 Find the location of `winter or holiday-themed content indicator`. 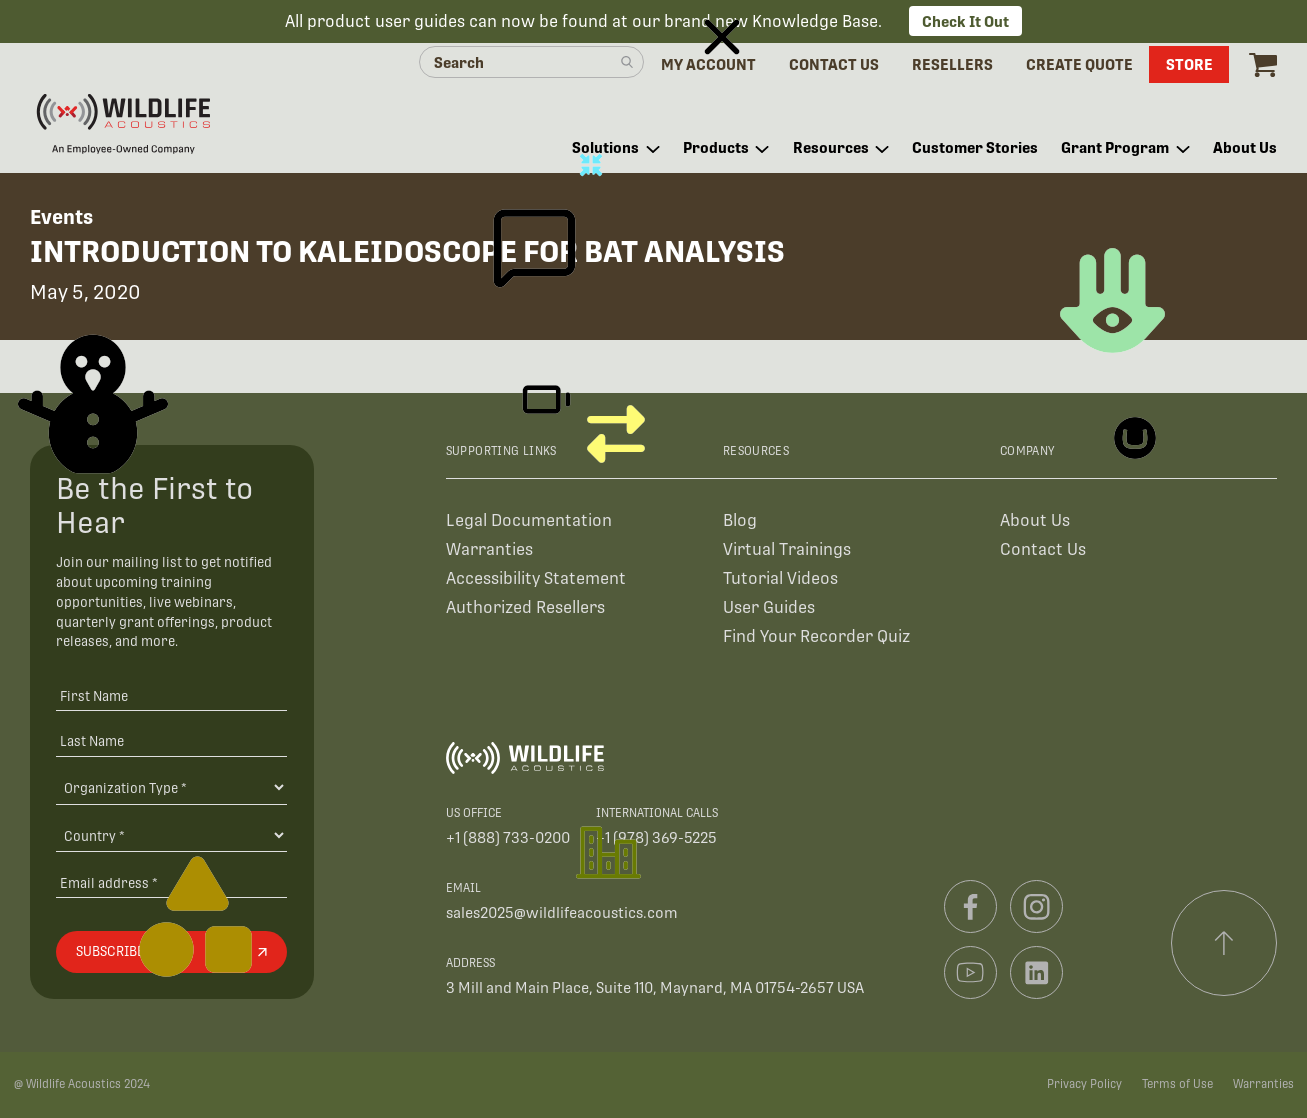

winter or holiday-themed content indicator is located at coordinates (93, 404).